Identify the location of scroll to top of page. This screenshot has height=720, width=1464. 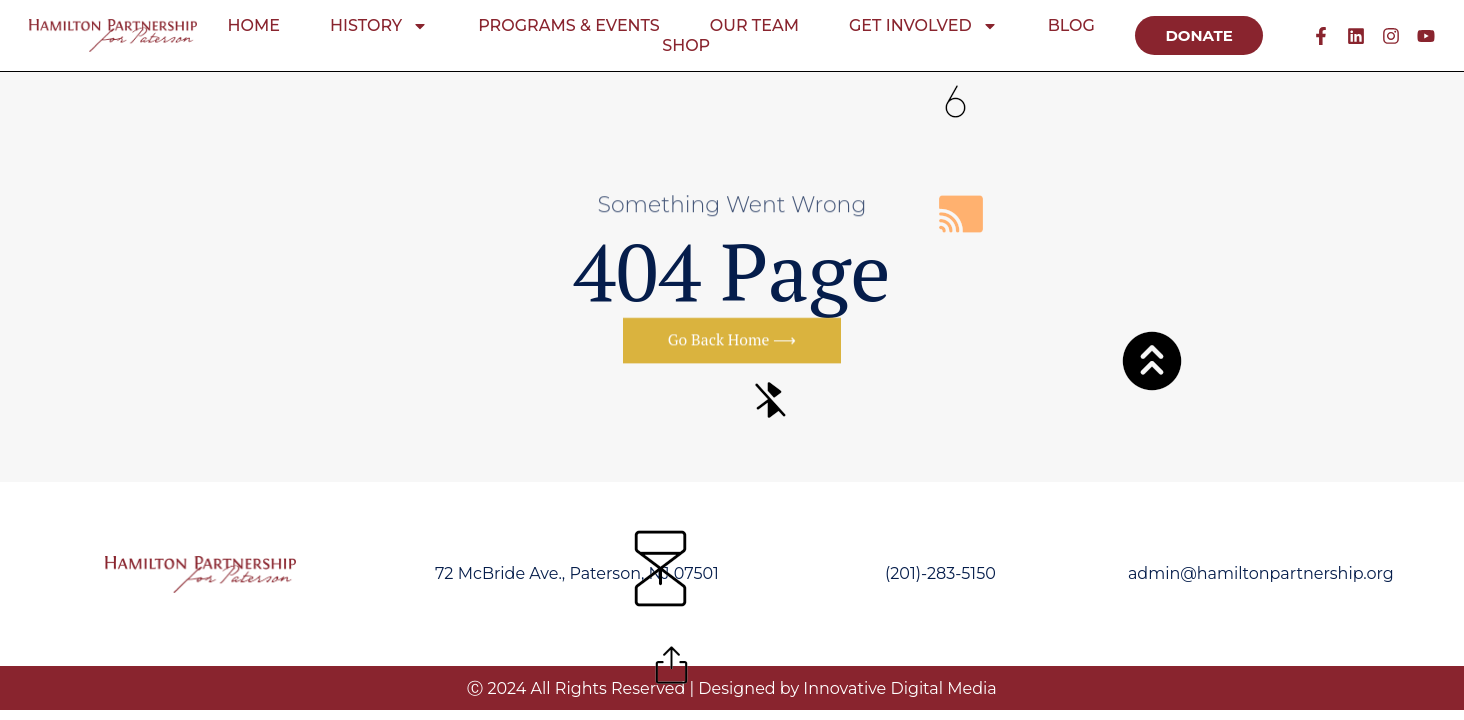
(1152, 361).